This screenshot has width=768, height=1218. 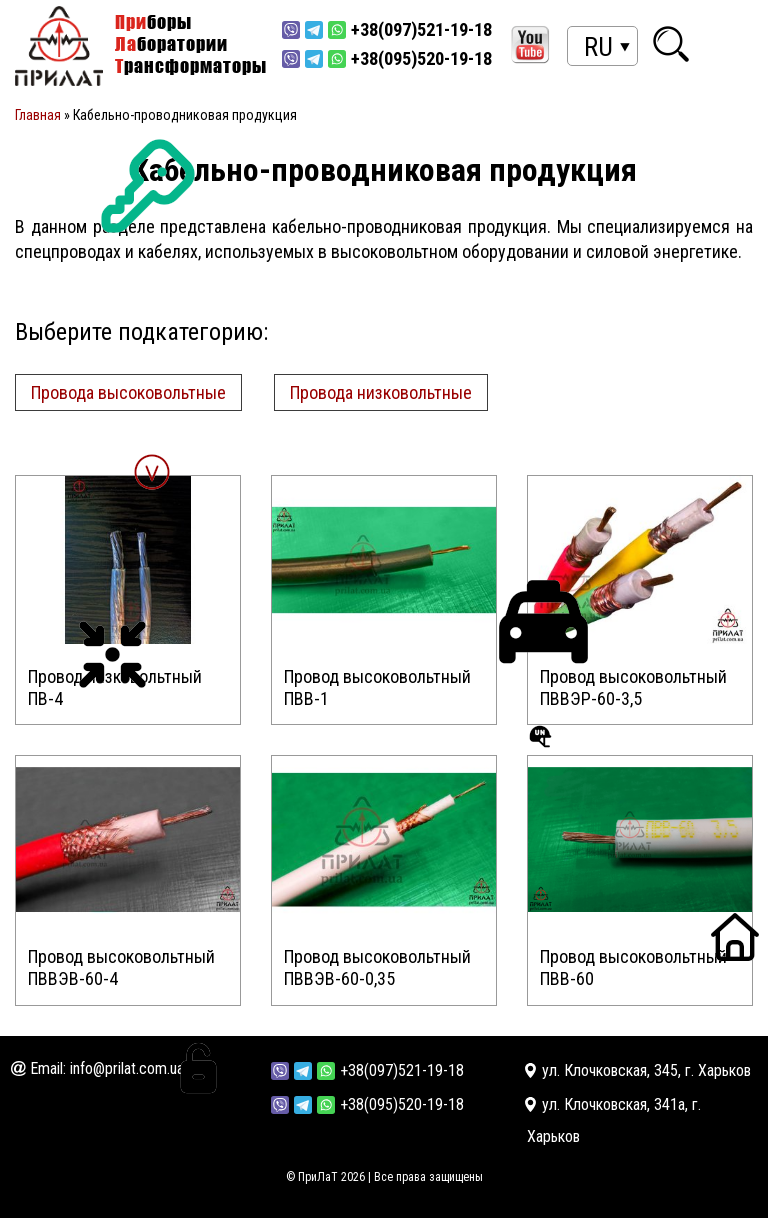 What do you see at coordinates (112, 654) in the screenshot?
I see `collapse or minimize content to center` at bounding box center [112, 654].